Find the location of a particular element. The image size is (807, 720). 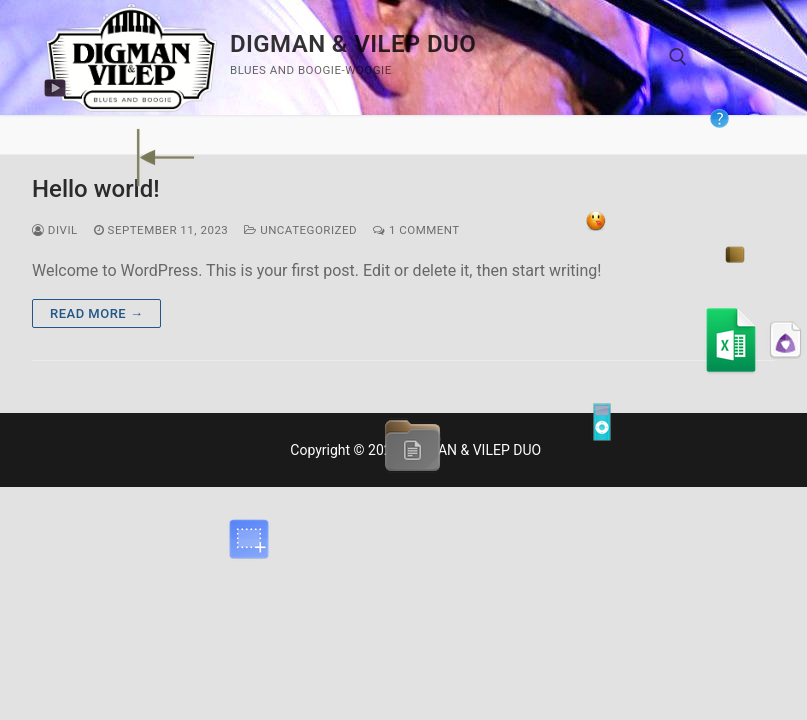

open your documents folder is located at coordinates (412, 445).